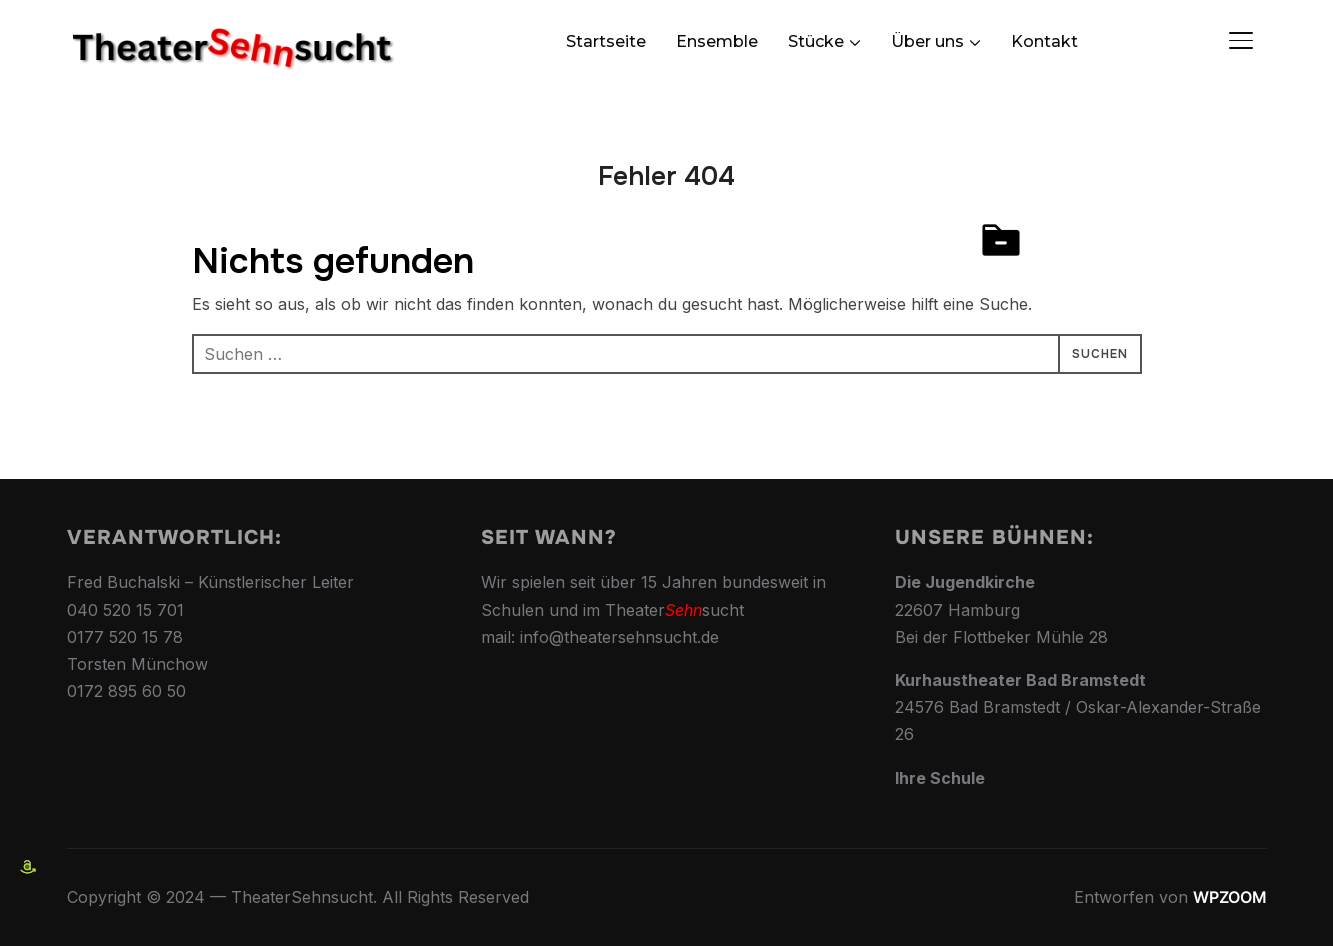 The image size is (1333, 946). What do you see at coordinates (27, 866) in the screenshot?
I see `open the Amazon app or website` at bounding box center [27, 866].